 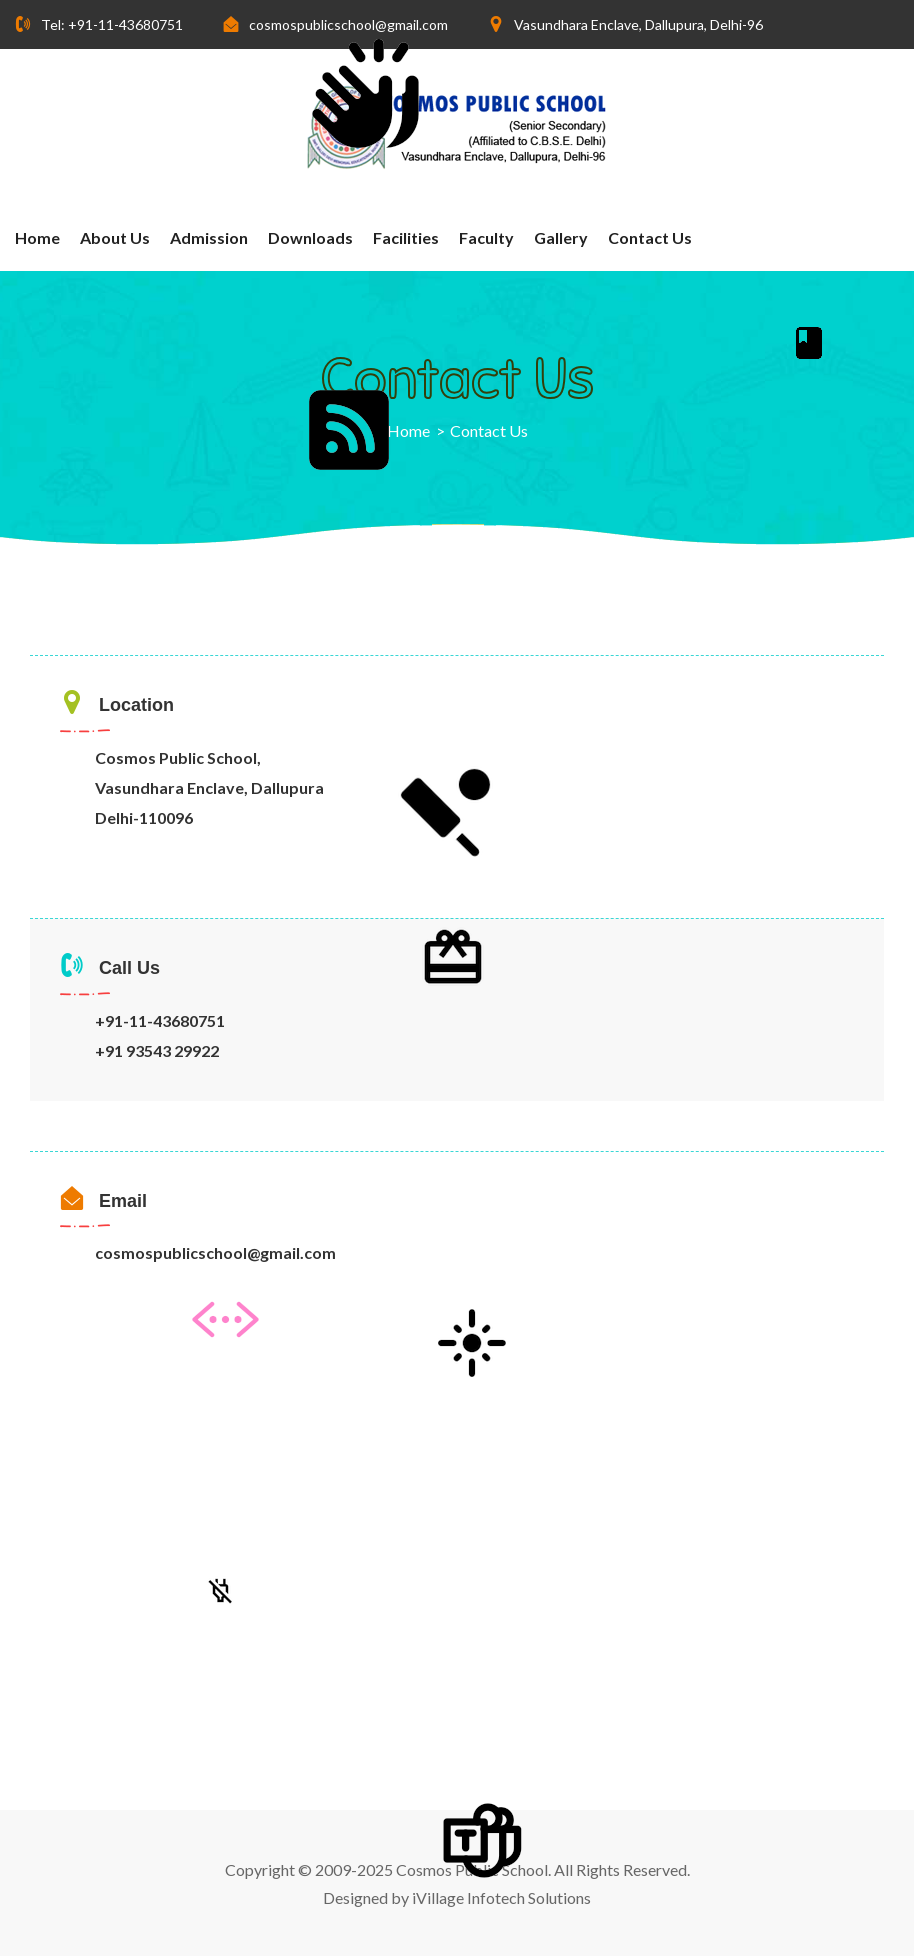 I want to click on indicates code is processing or compiling, so click(x=225, y=1319).